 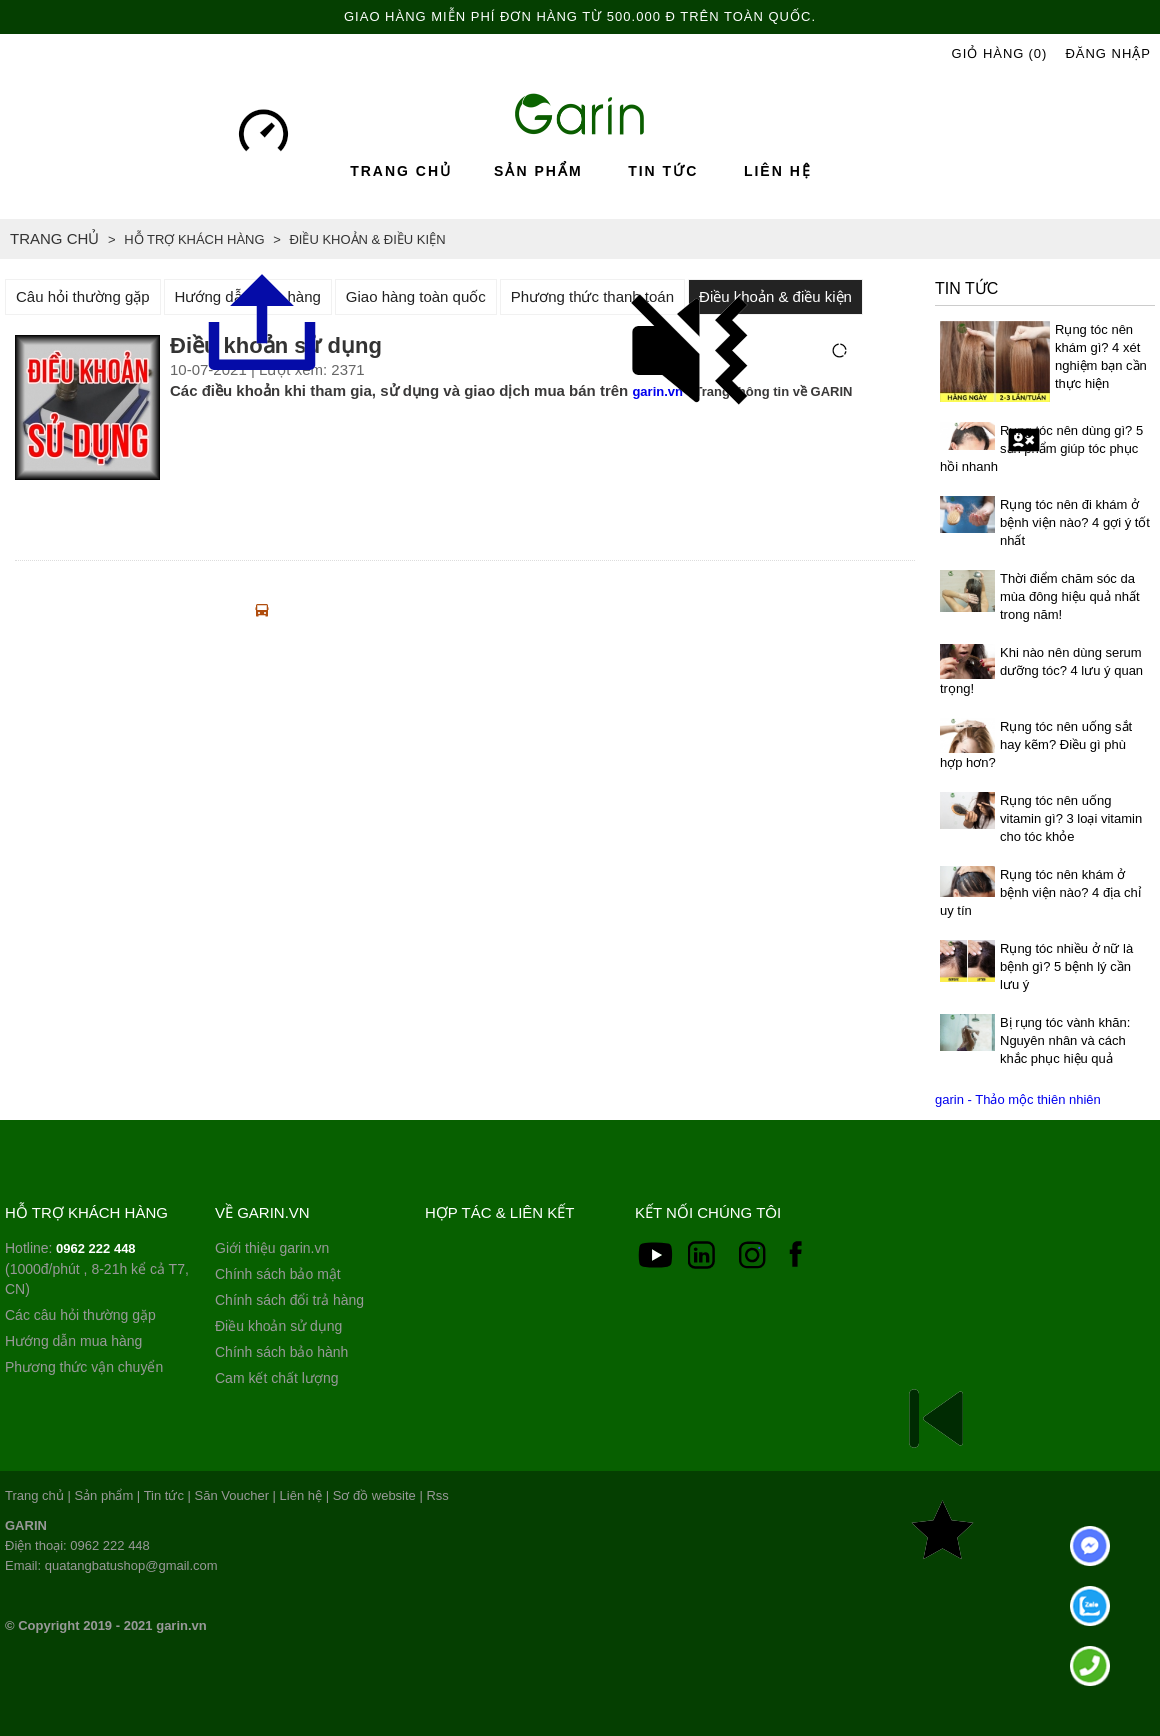 What do you see at coordinates (839, 350) in the screenshot?
I see `view data breakdown by category` at bounding box center [839, 350].